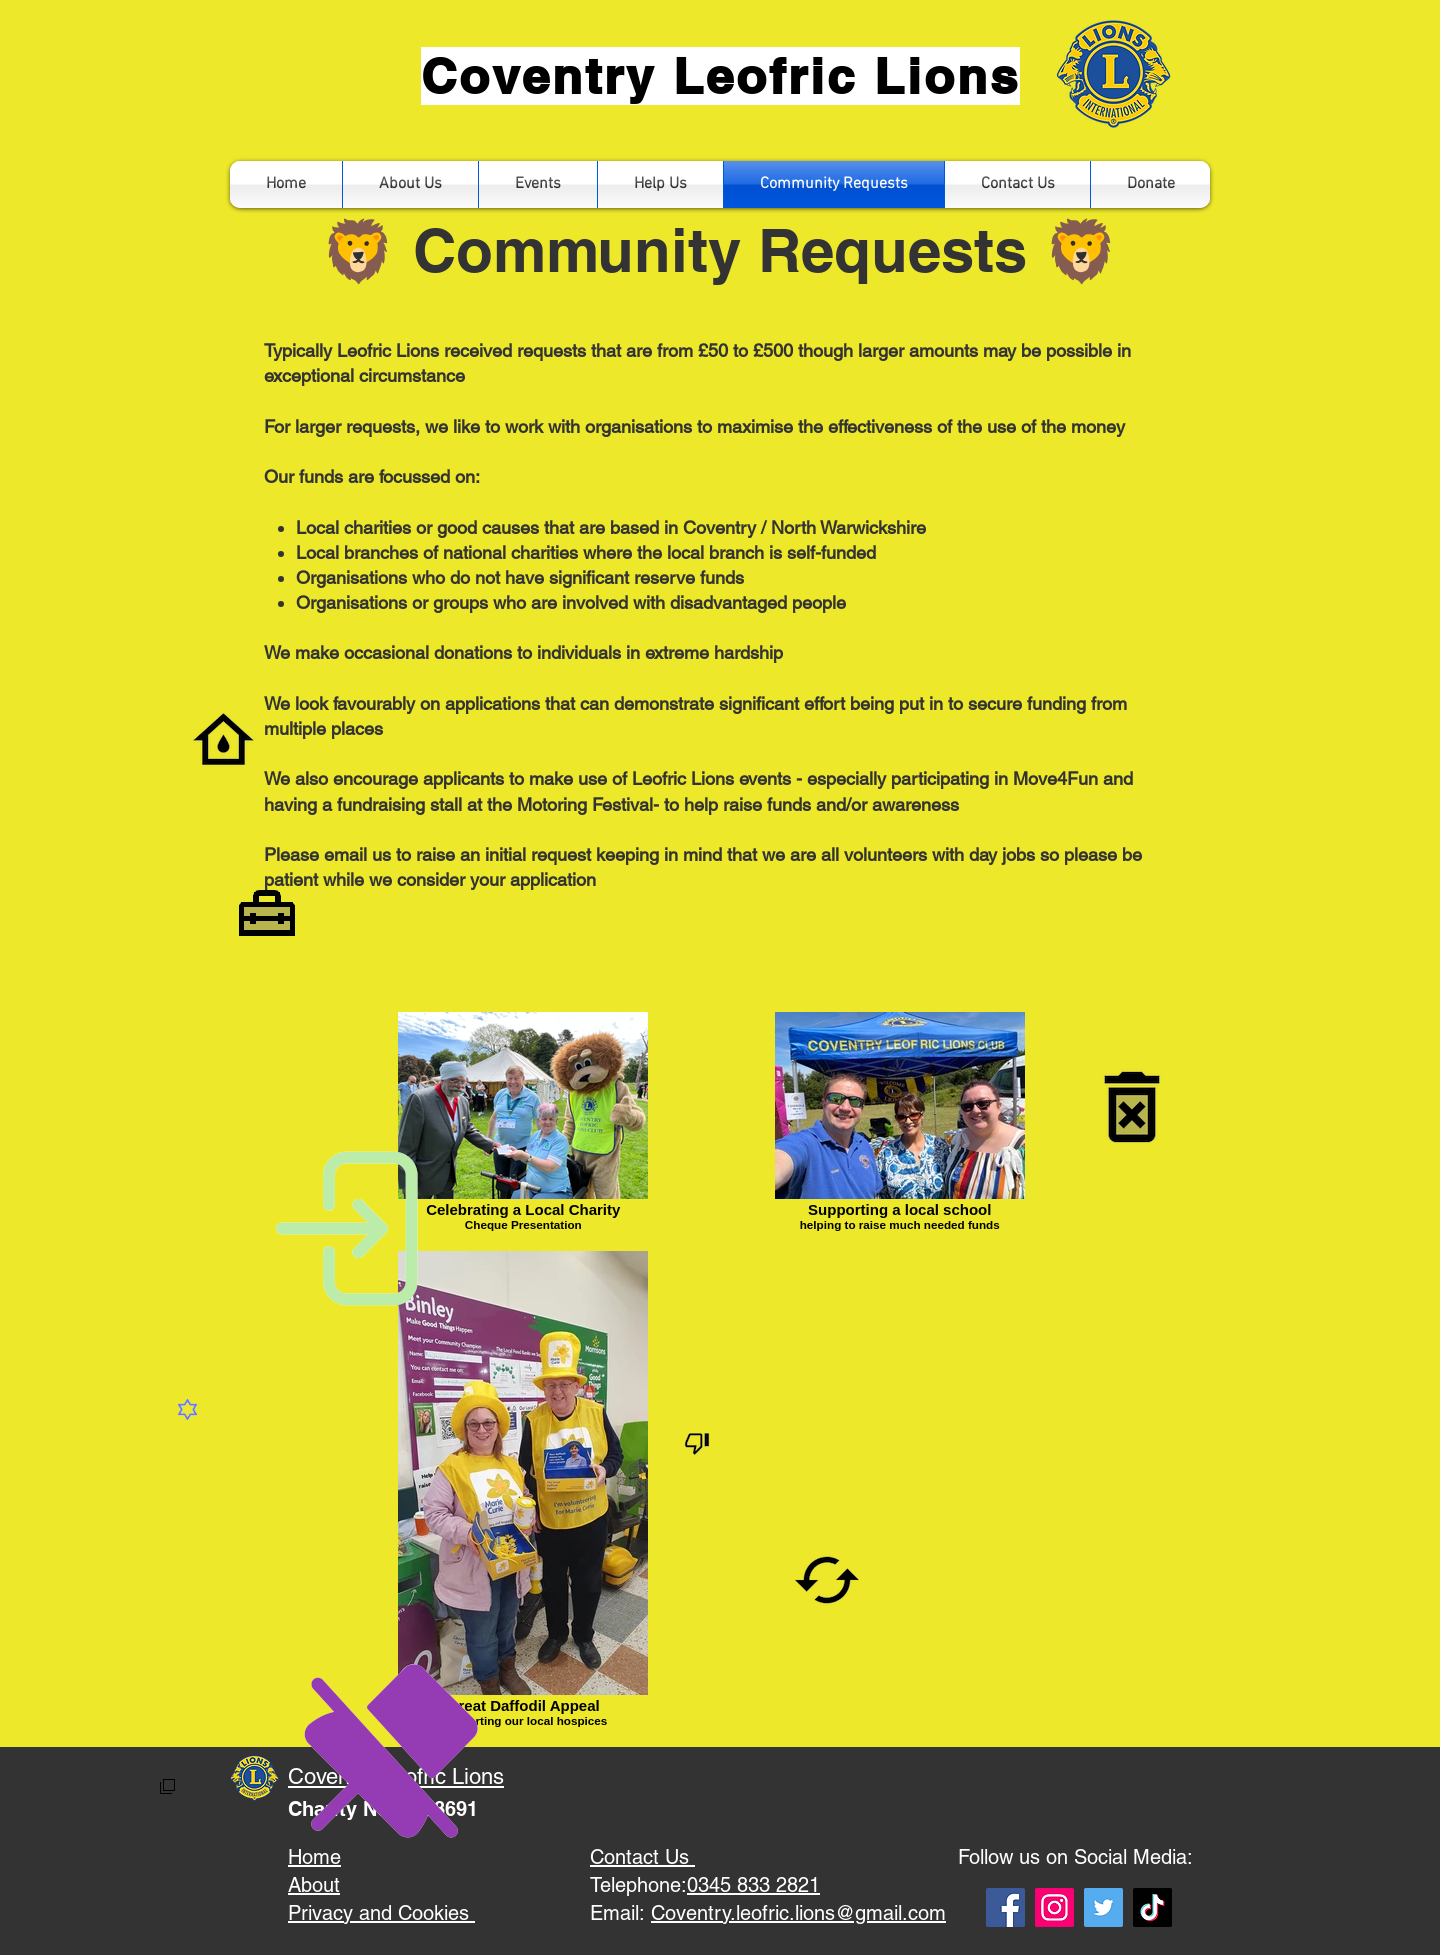  Describe the element at coordinates (358, 1228) in the screenshot. I see `log in to your account` at that location.